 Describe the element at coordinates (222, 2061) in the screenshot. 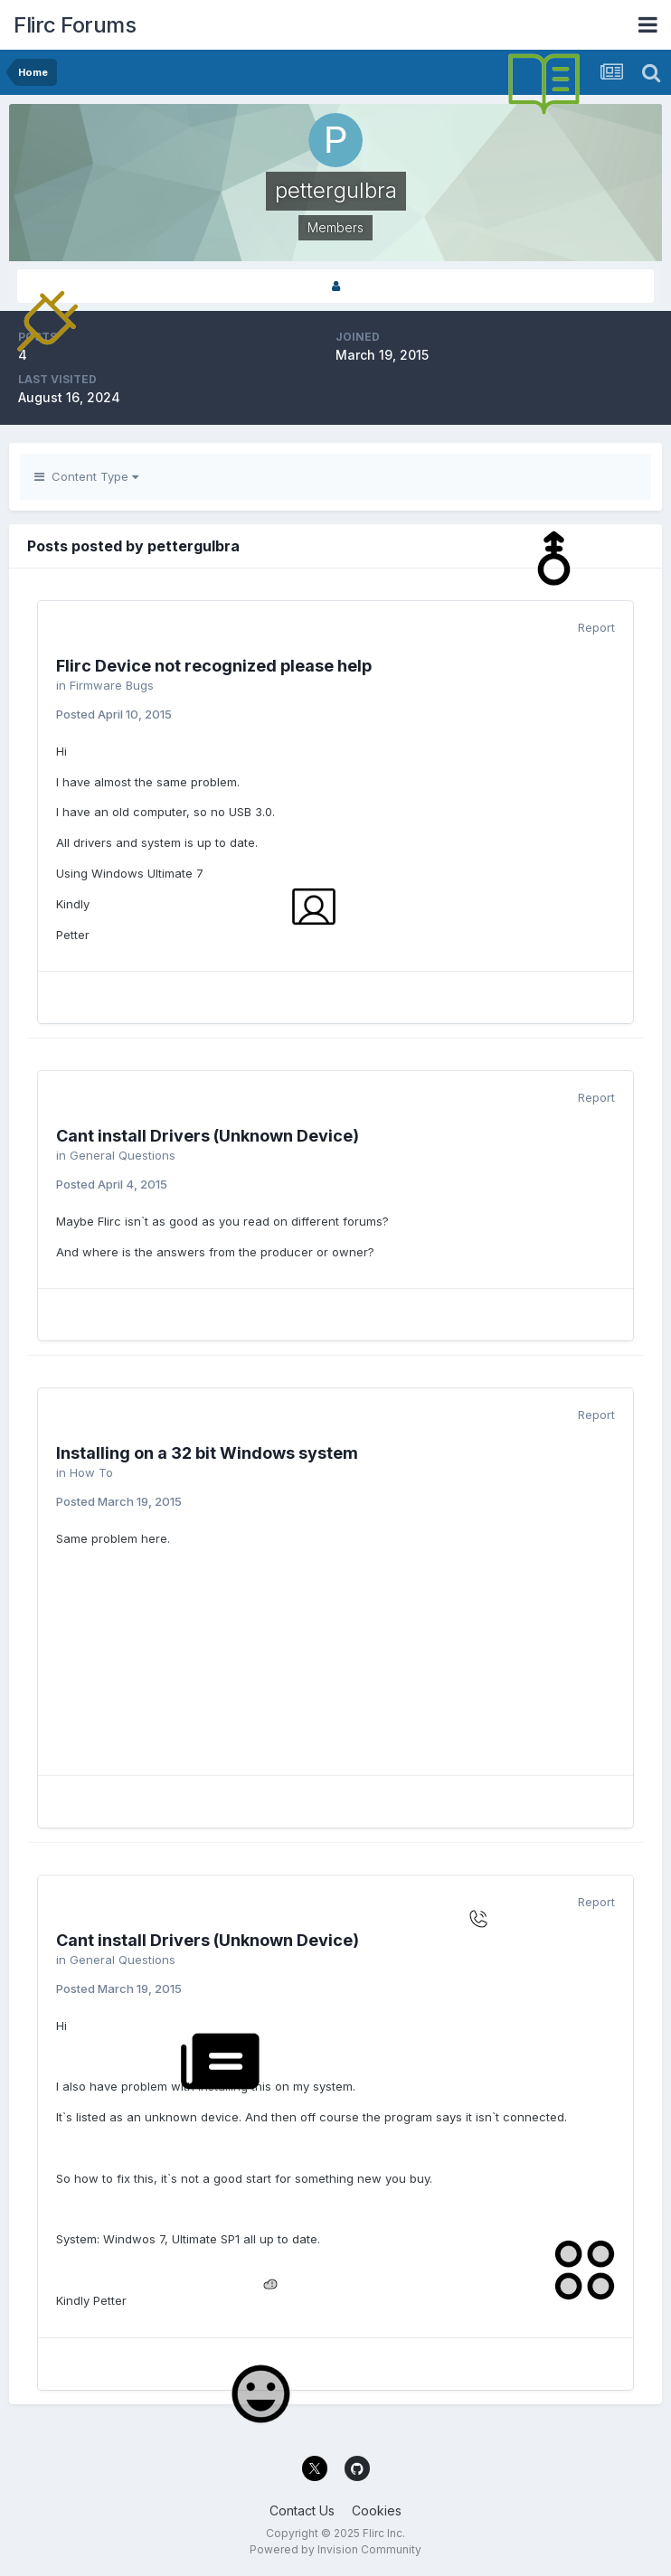

I see `view news or articles` at that location.